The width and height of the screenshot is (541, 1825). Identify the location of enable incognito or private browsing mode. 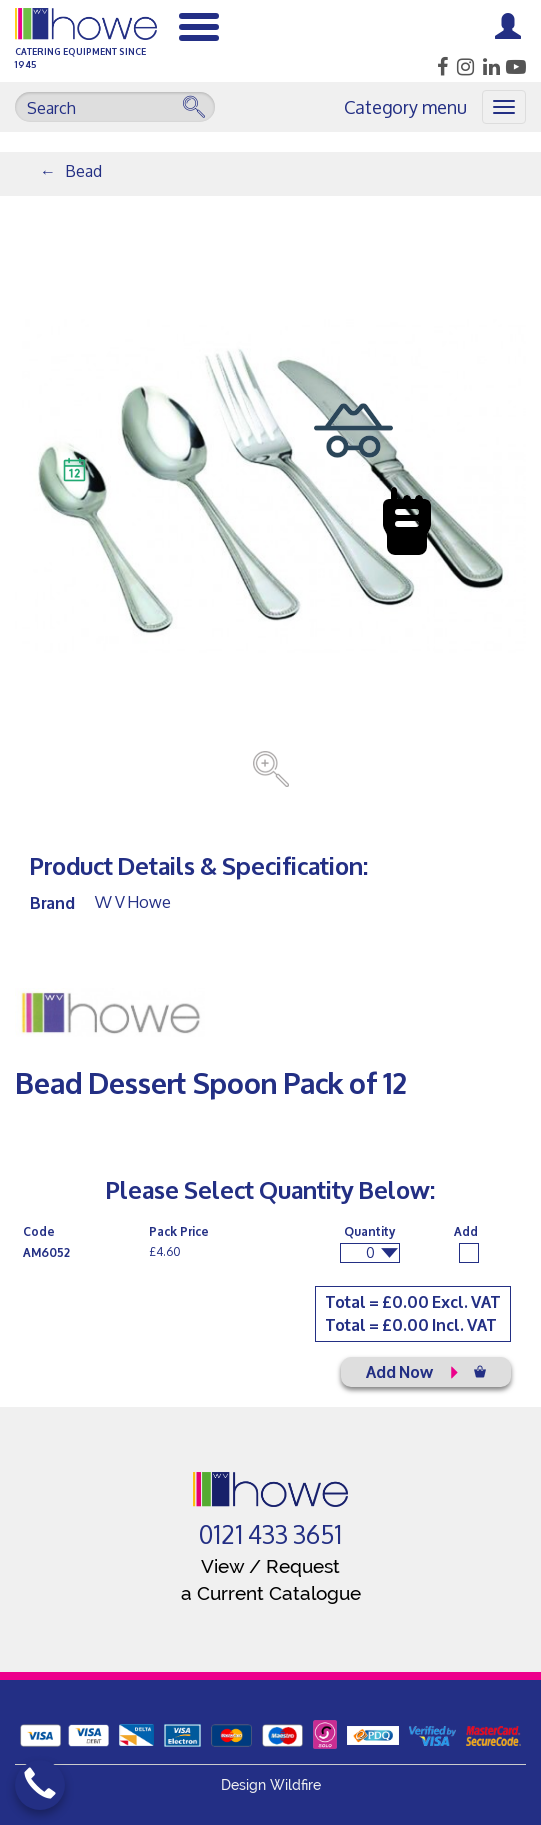
(353, 430).